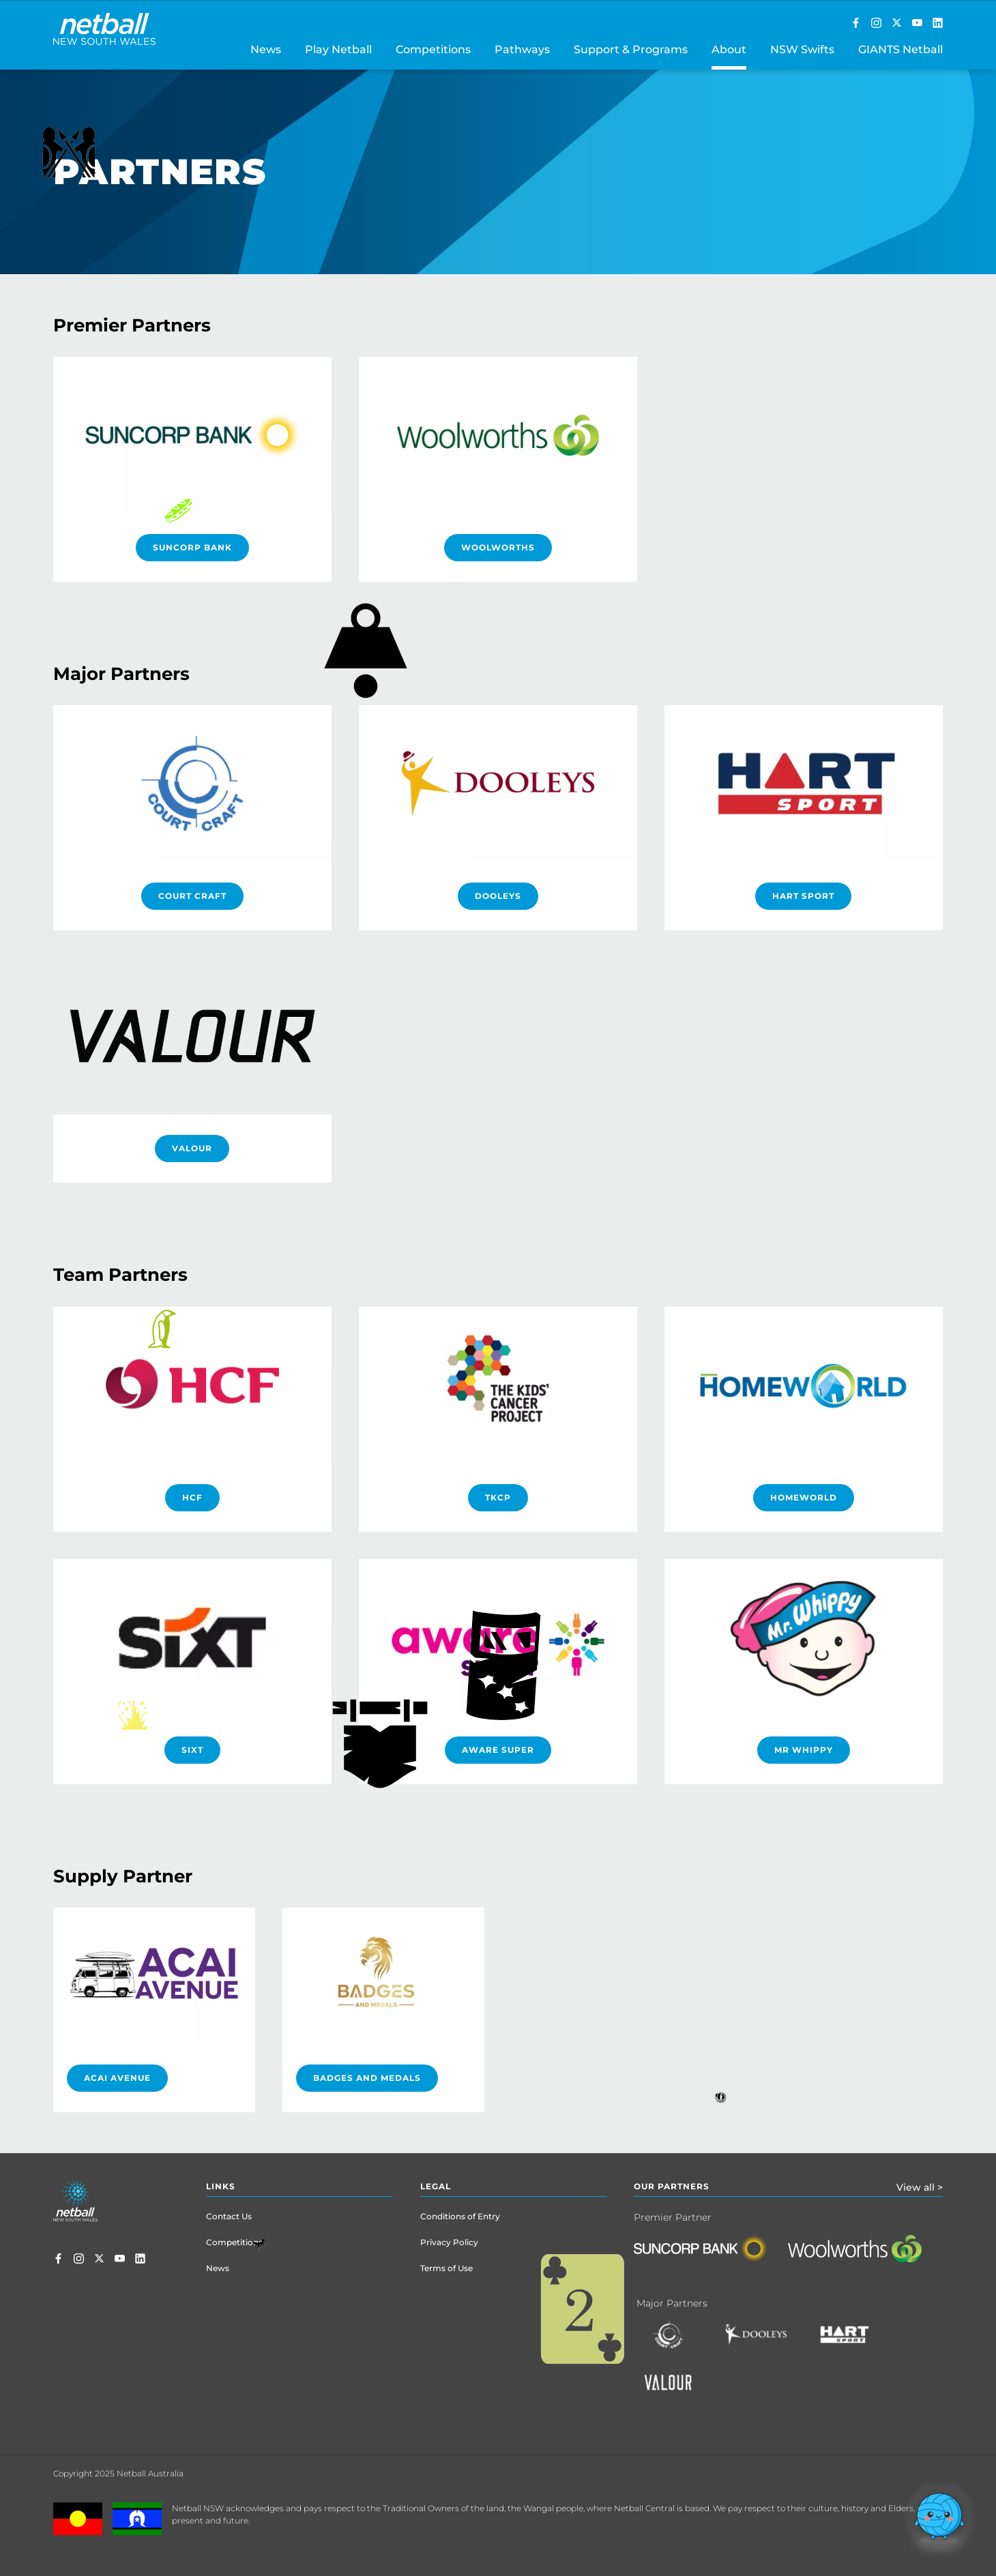  I want to click on view shop or storefront location, so click(380, 1743).